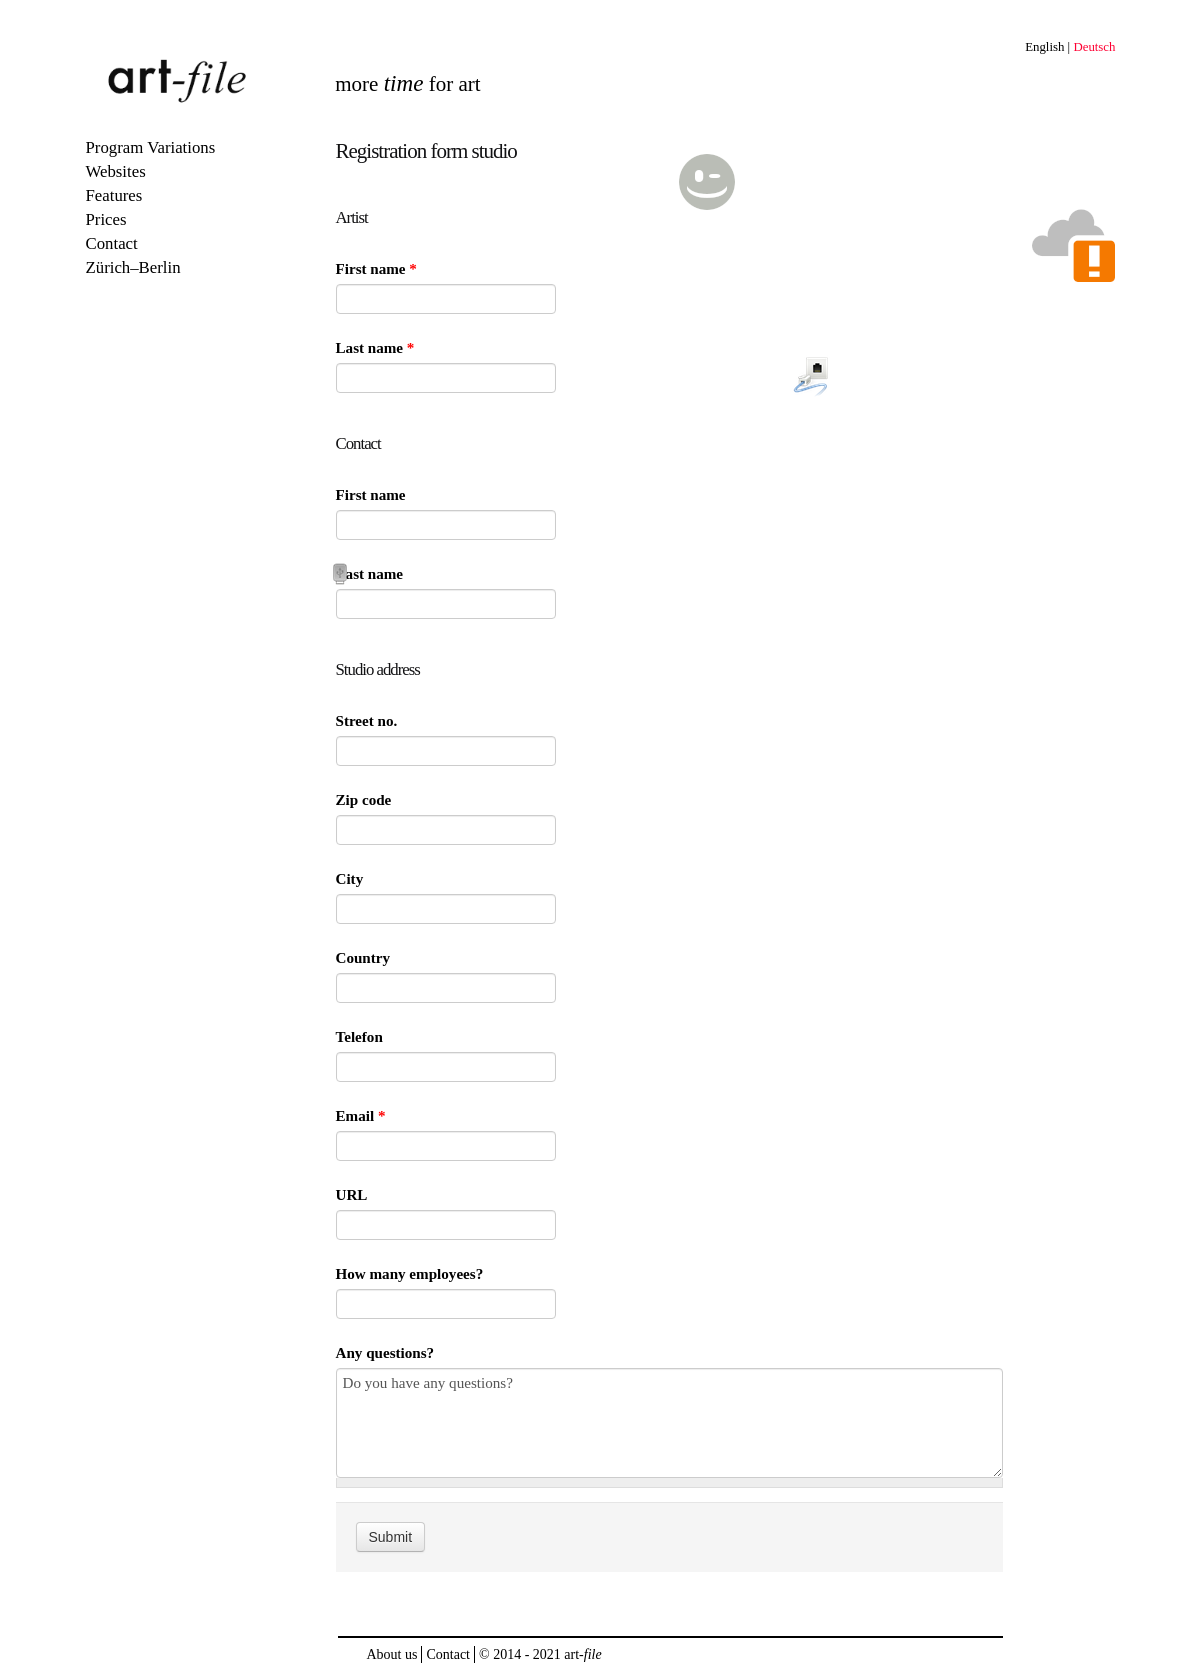  Describe the element at coordinates (812, 377) in the screenshot. I see `indicates wired network connection is disconnected` at that location.